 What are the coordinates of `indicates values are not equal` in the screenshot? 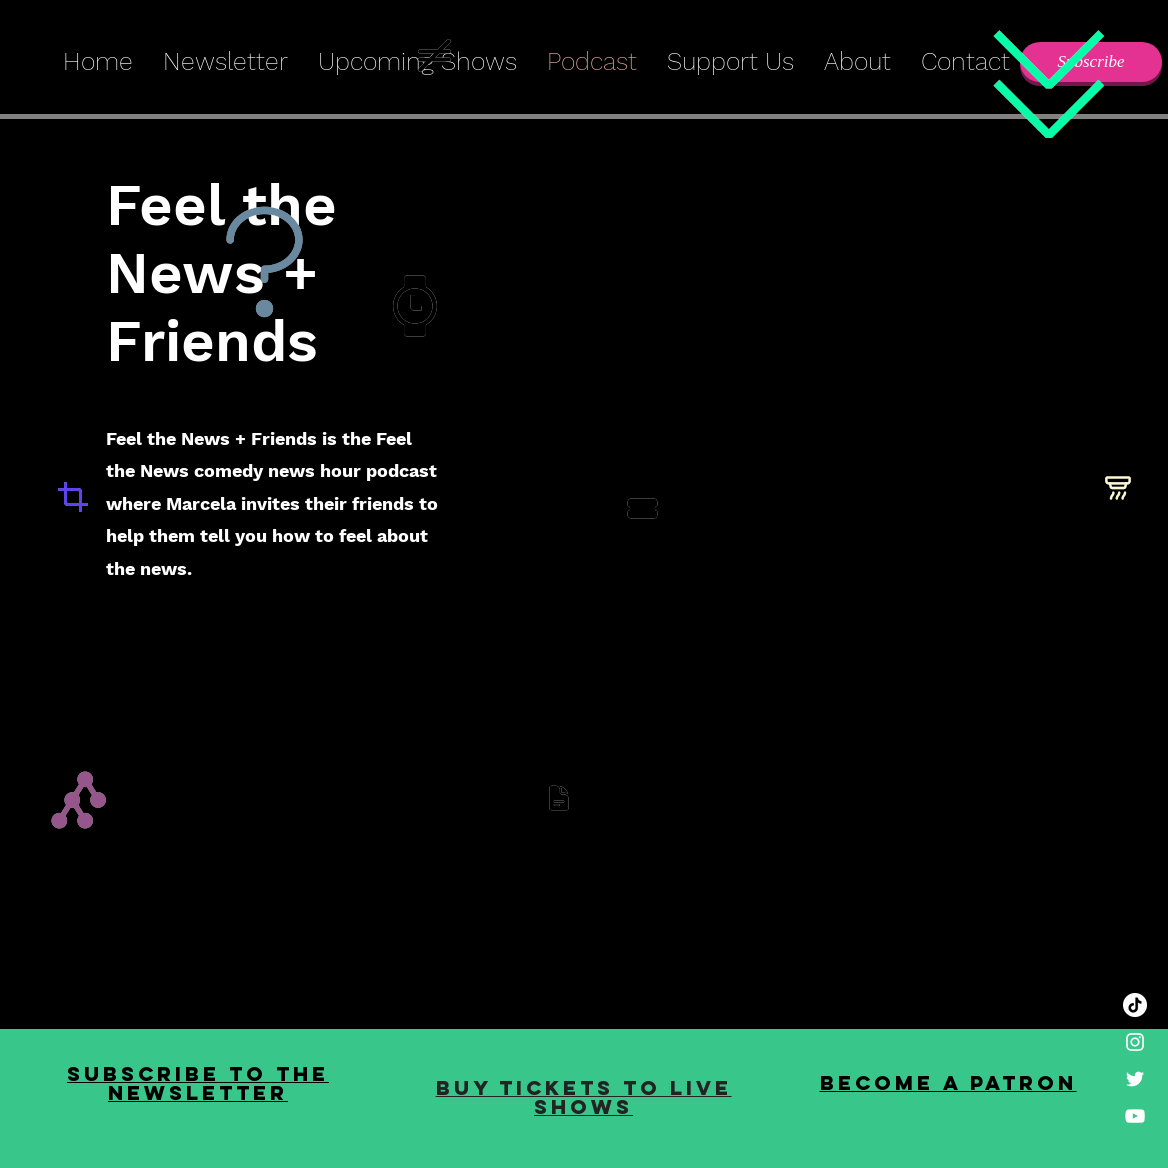 It's located at (434, 55).